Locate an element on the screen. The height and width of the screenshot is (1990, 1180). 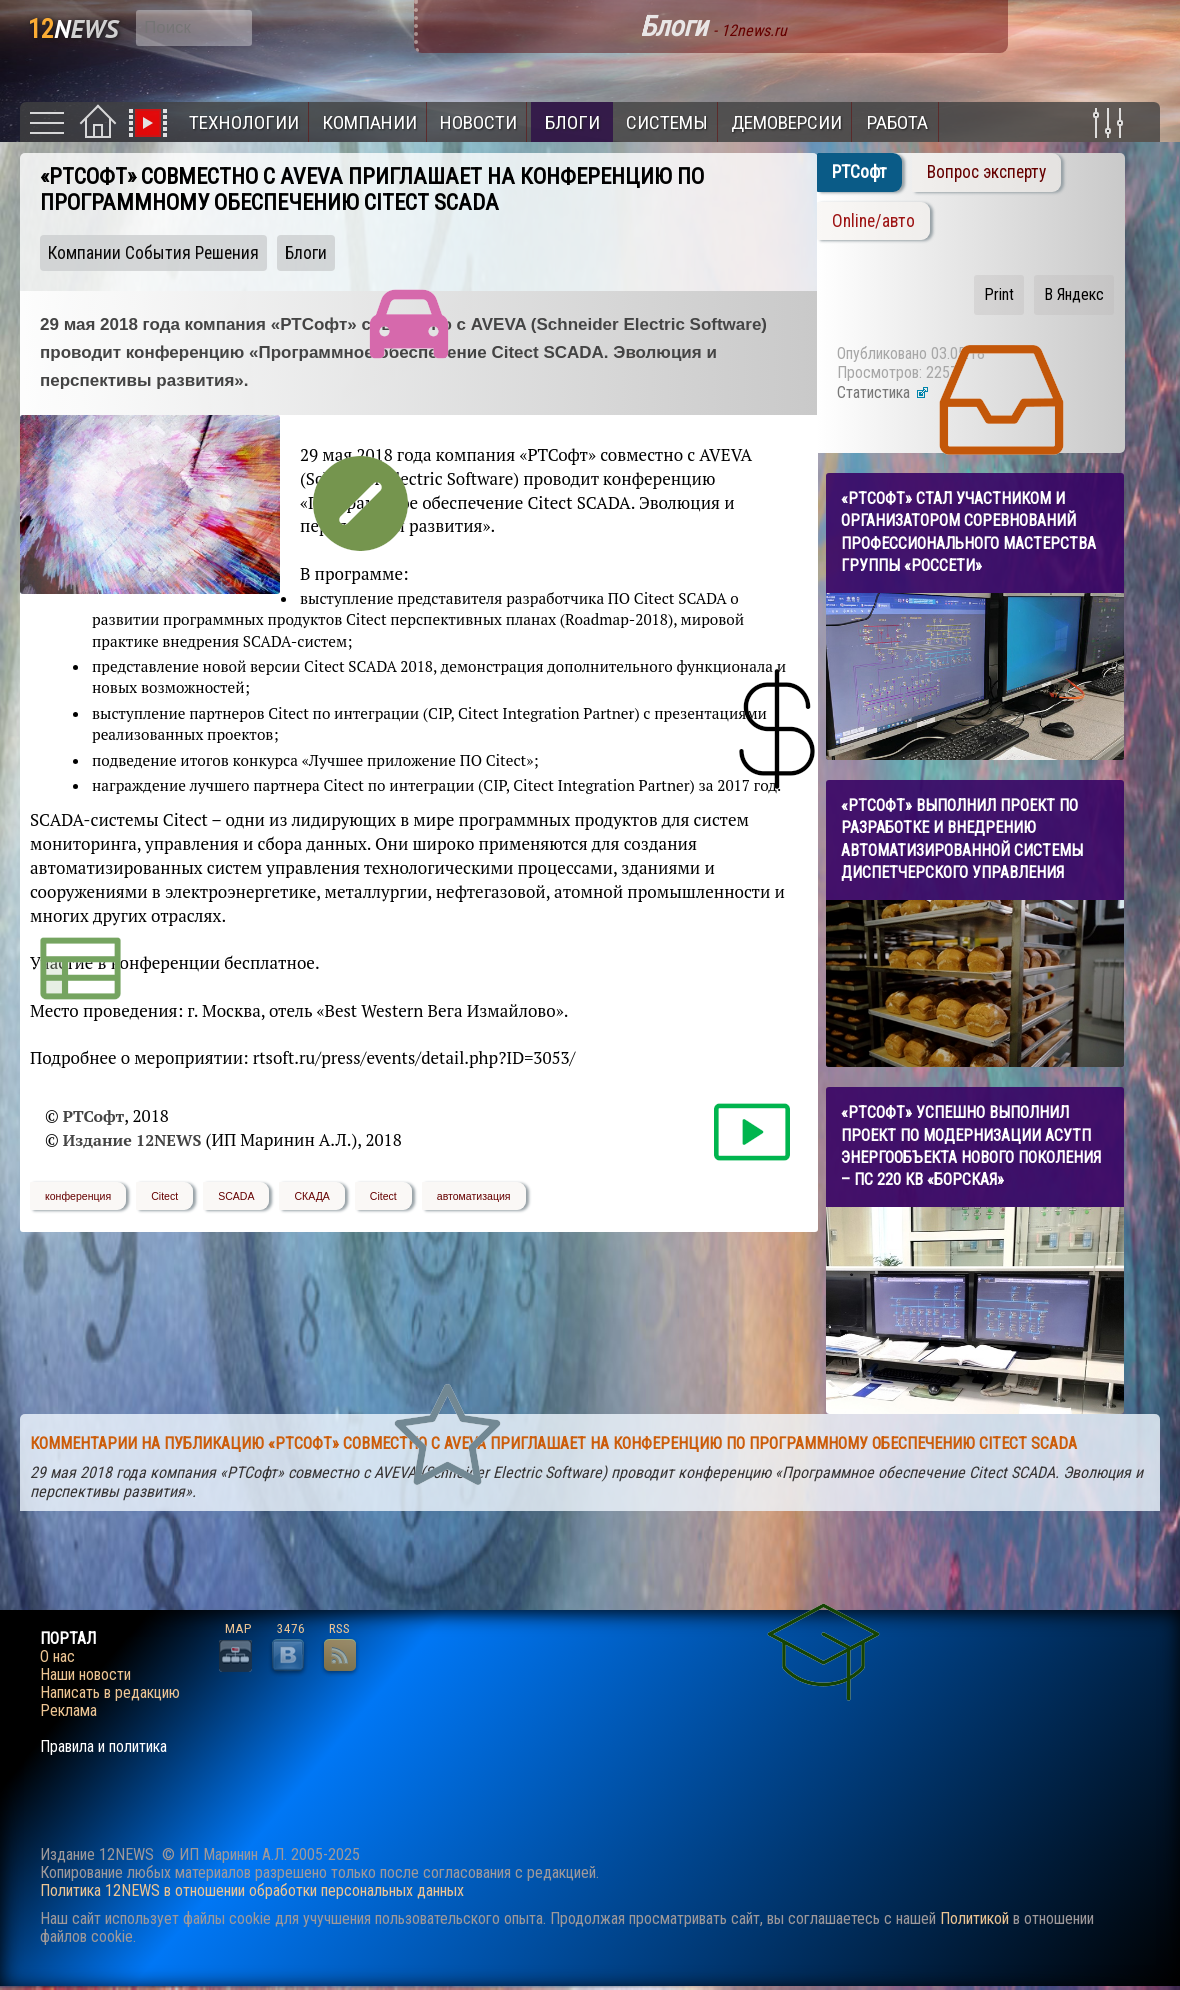
view your inbox messages is located at coordinates (1001, 398).